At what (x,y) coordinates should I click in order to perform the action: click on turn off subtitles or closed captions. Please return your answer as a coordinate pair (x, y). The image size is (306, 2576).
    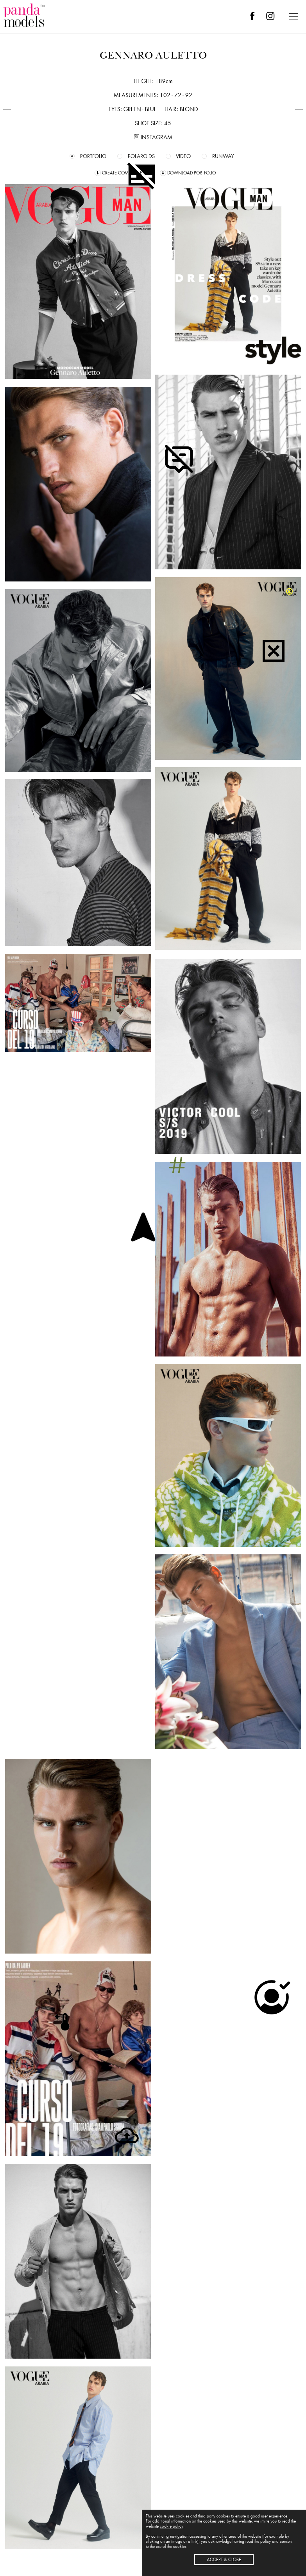
    Looking at the image, I should click on (141, 175).